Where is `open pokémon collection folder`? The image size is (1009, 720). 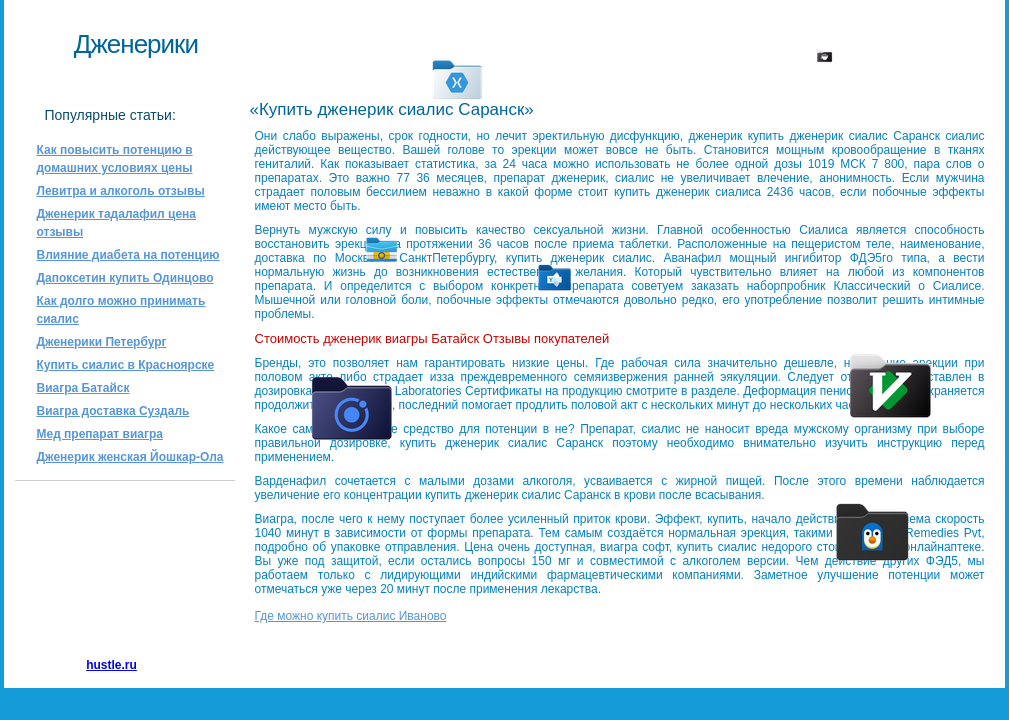
open pokémon collection folder is located at coordinates (381, 250).